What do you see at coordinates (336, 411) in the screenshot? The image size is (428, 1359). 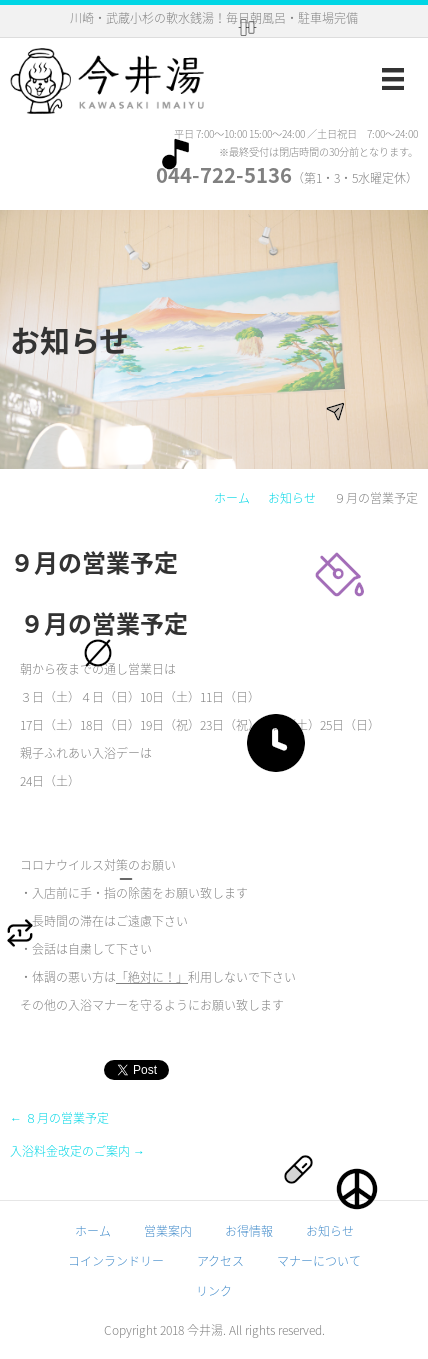 I see `send a message` at bounding box center [336, 411].